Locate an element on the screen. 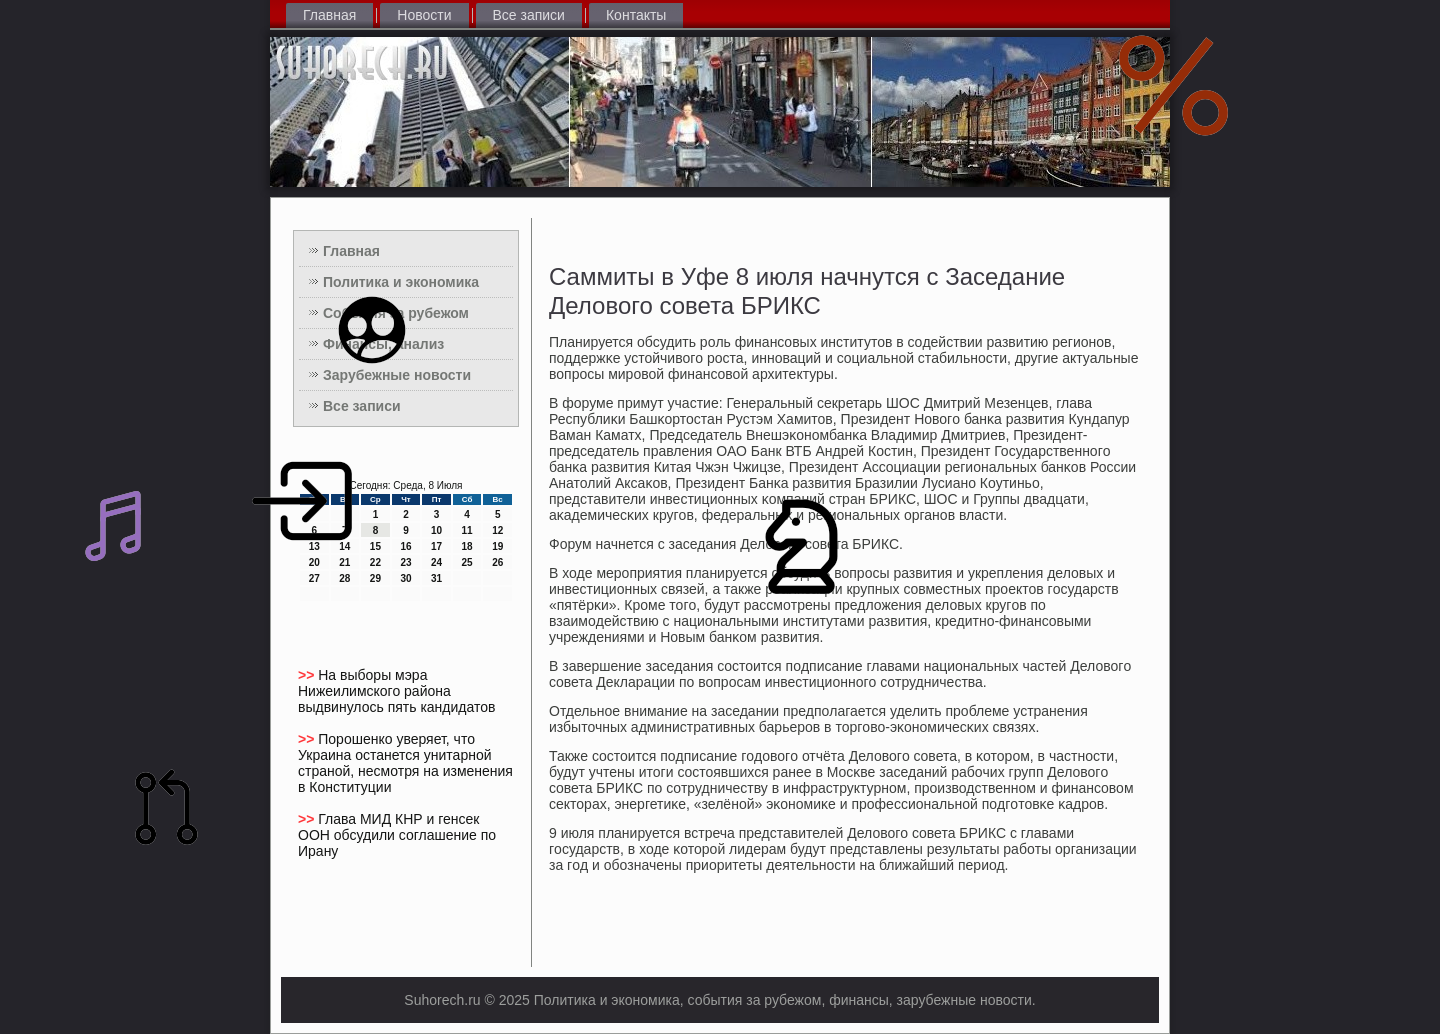 This screenshot has height=1034, width=1440. open music library or player is located at coordinates (113, 526).